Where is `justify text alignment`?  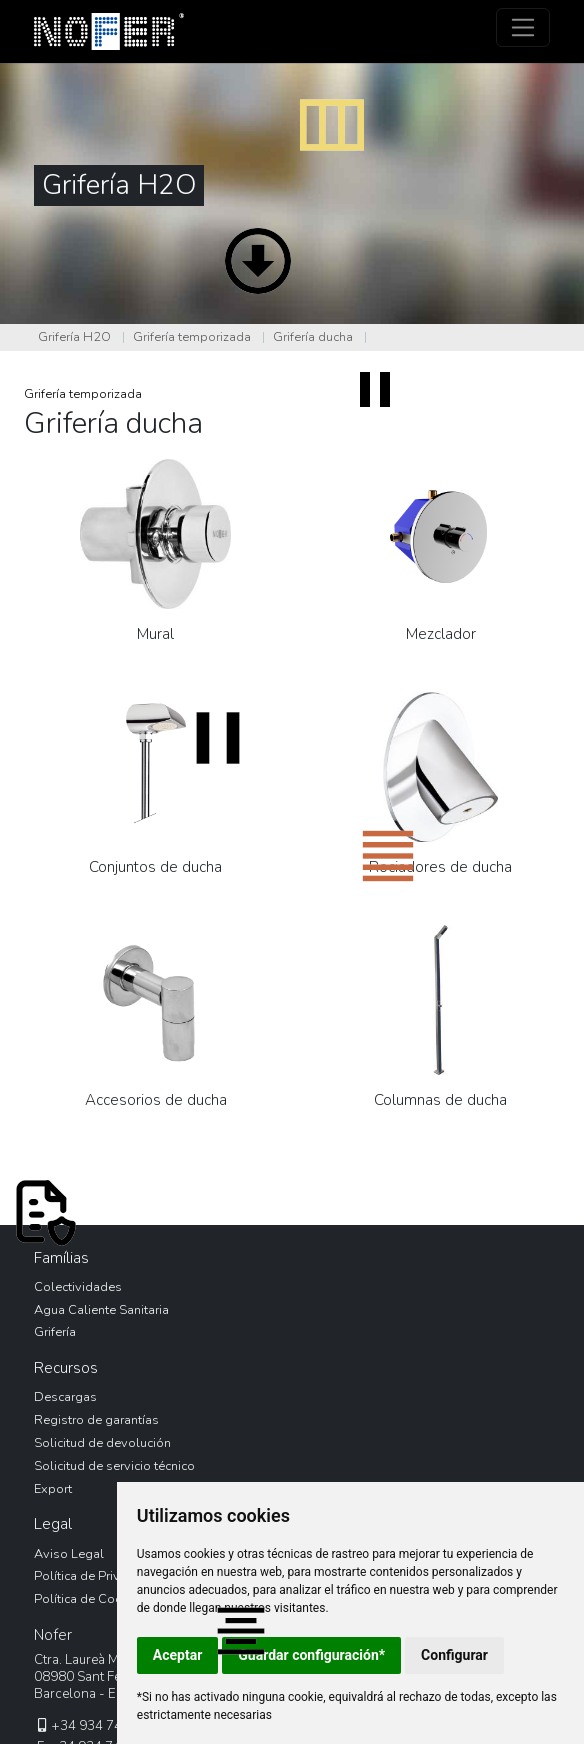
justify text alignment is located at coordinates (388, 856).